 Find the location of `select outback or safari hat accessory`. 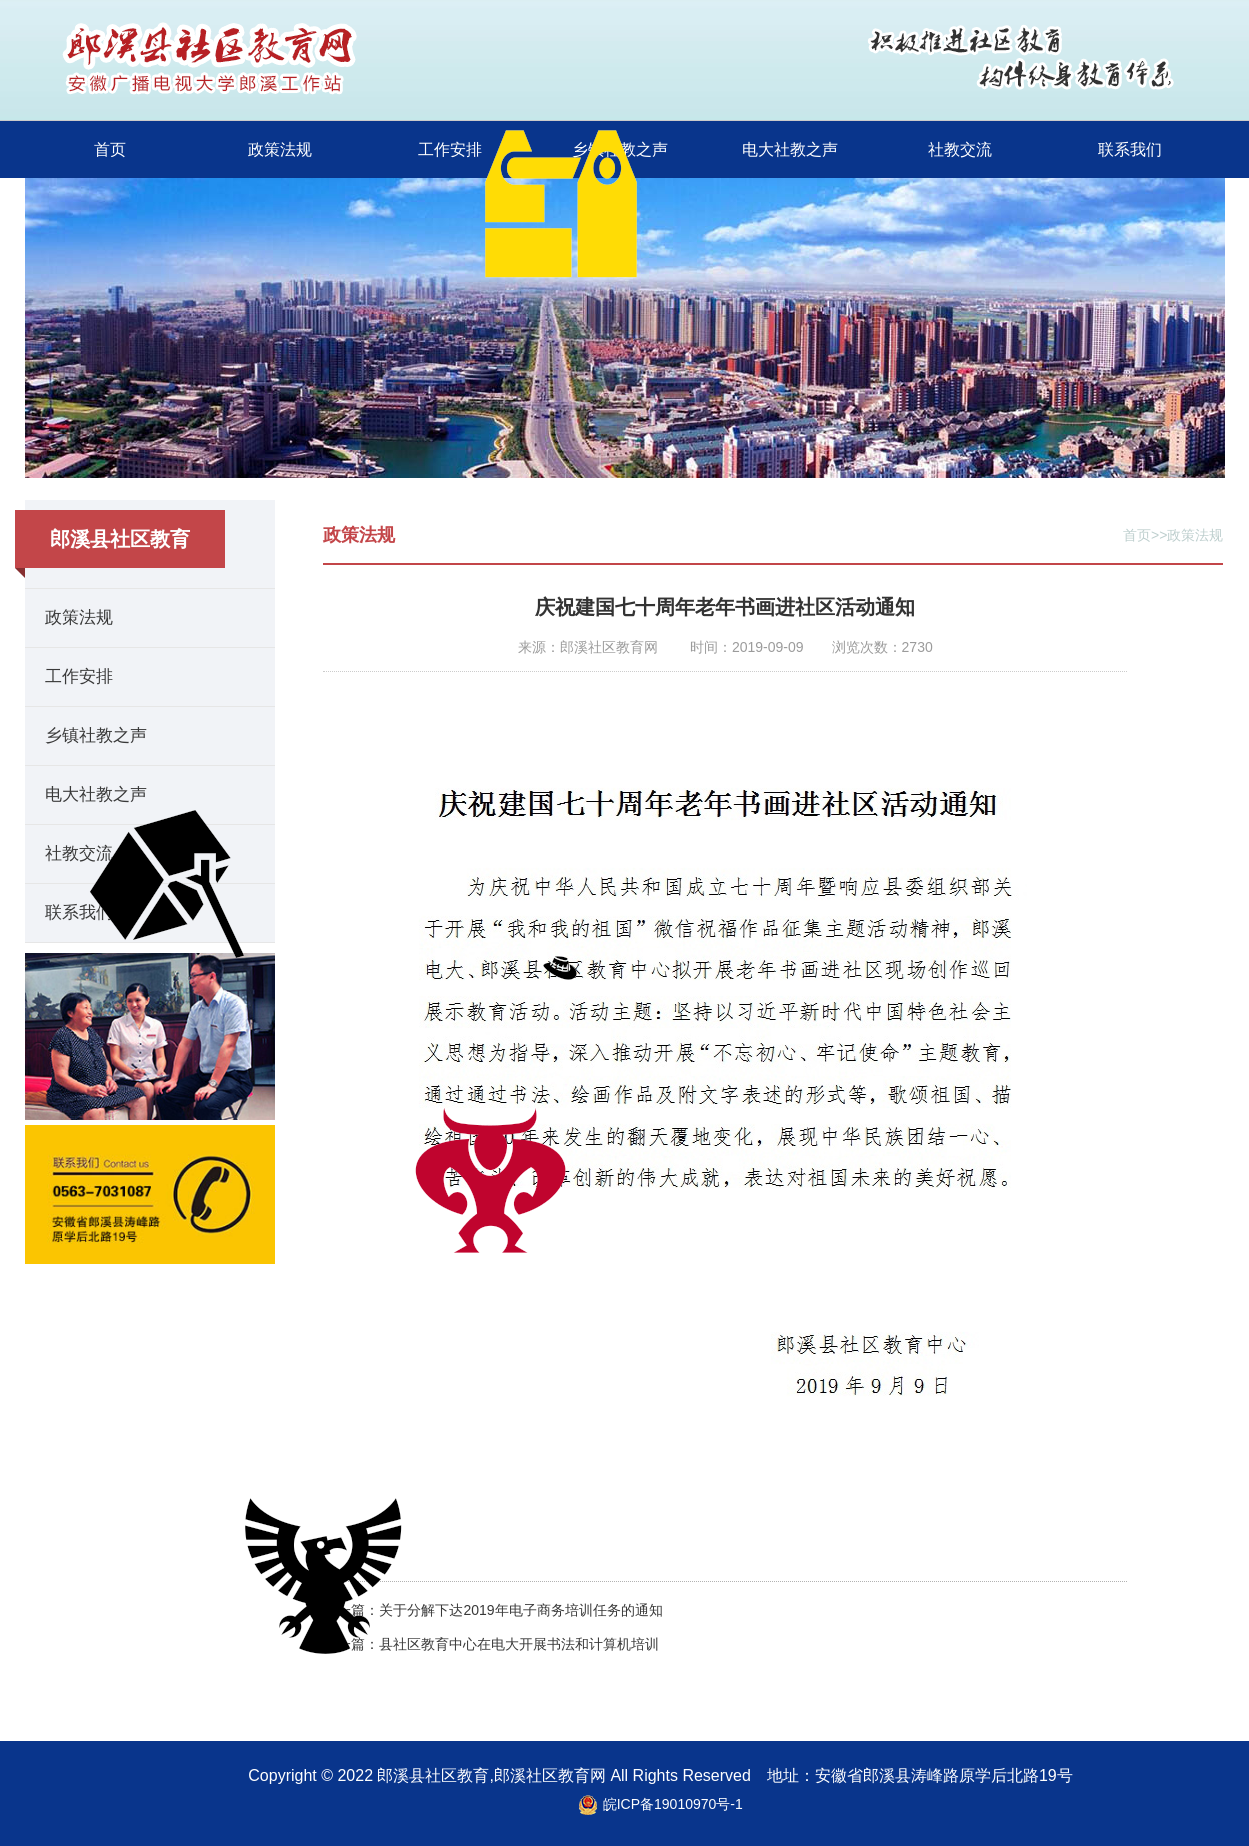

select outback or safari hat accessory is located at coordinates (560, 968).